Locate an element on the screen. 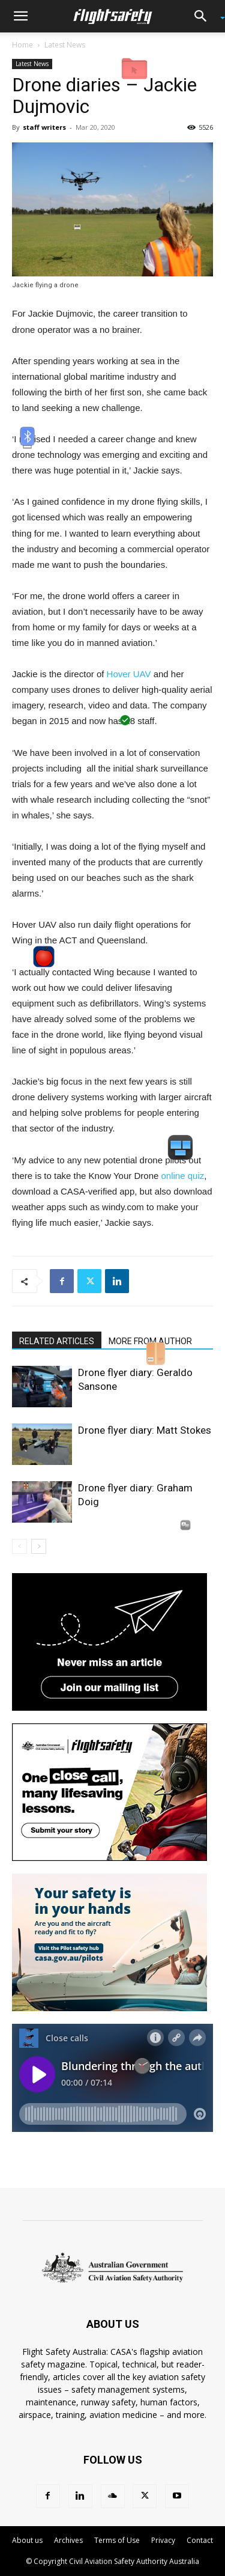 The width and height of the screenshot is (225, 2576). open the translate app is located at coordinates (185, 1525).